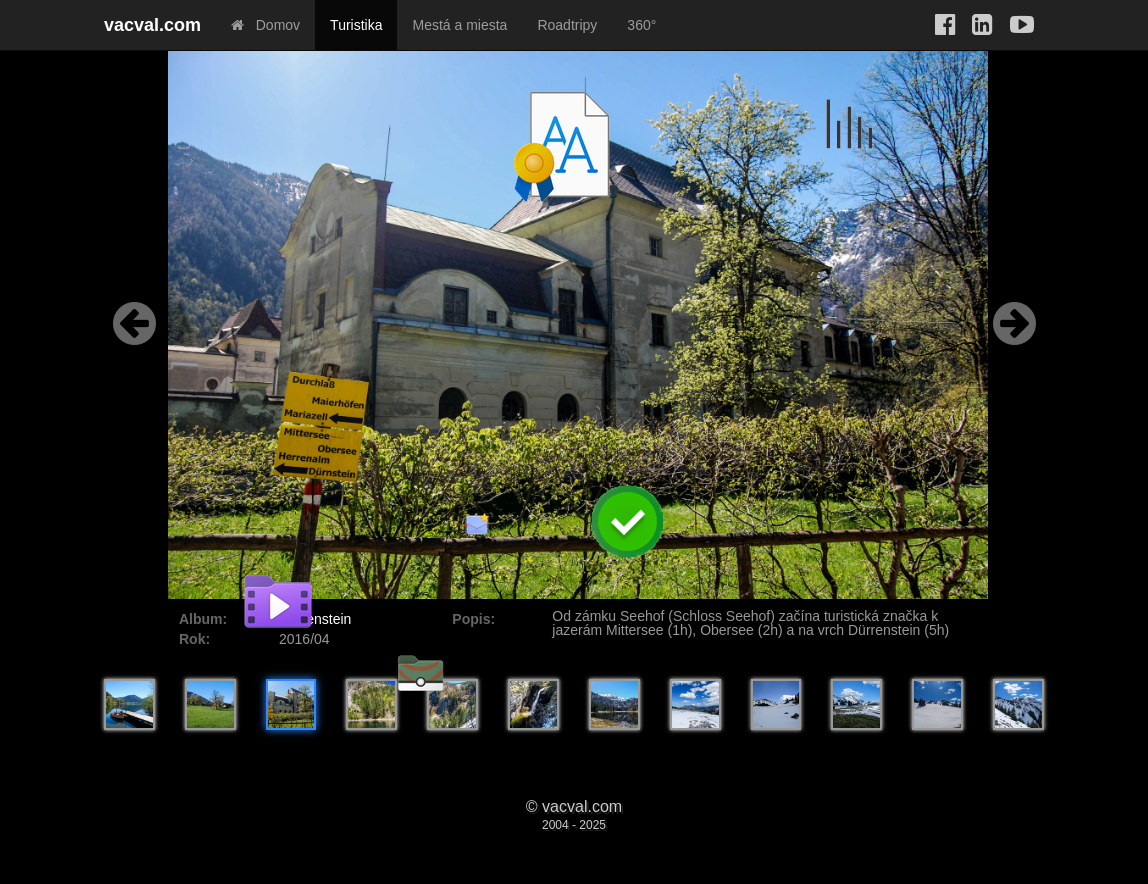  Describe the element at coordinates (627, 521) in the screenshot. I see `file successfully synced to OneDrive` at that location.